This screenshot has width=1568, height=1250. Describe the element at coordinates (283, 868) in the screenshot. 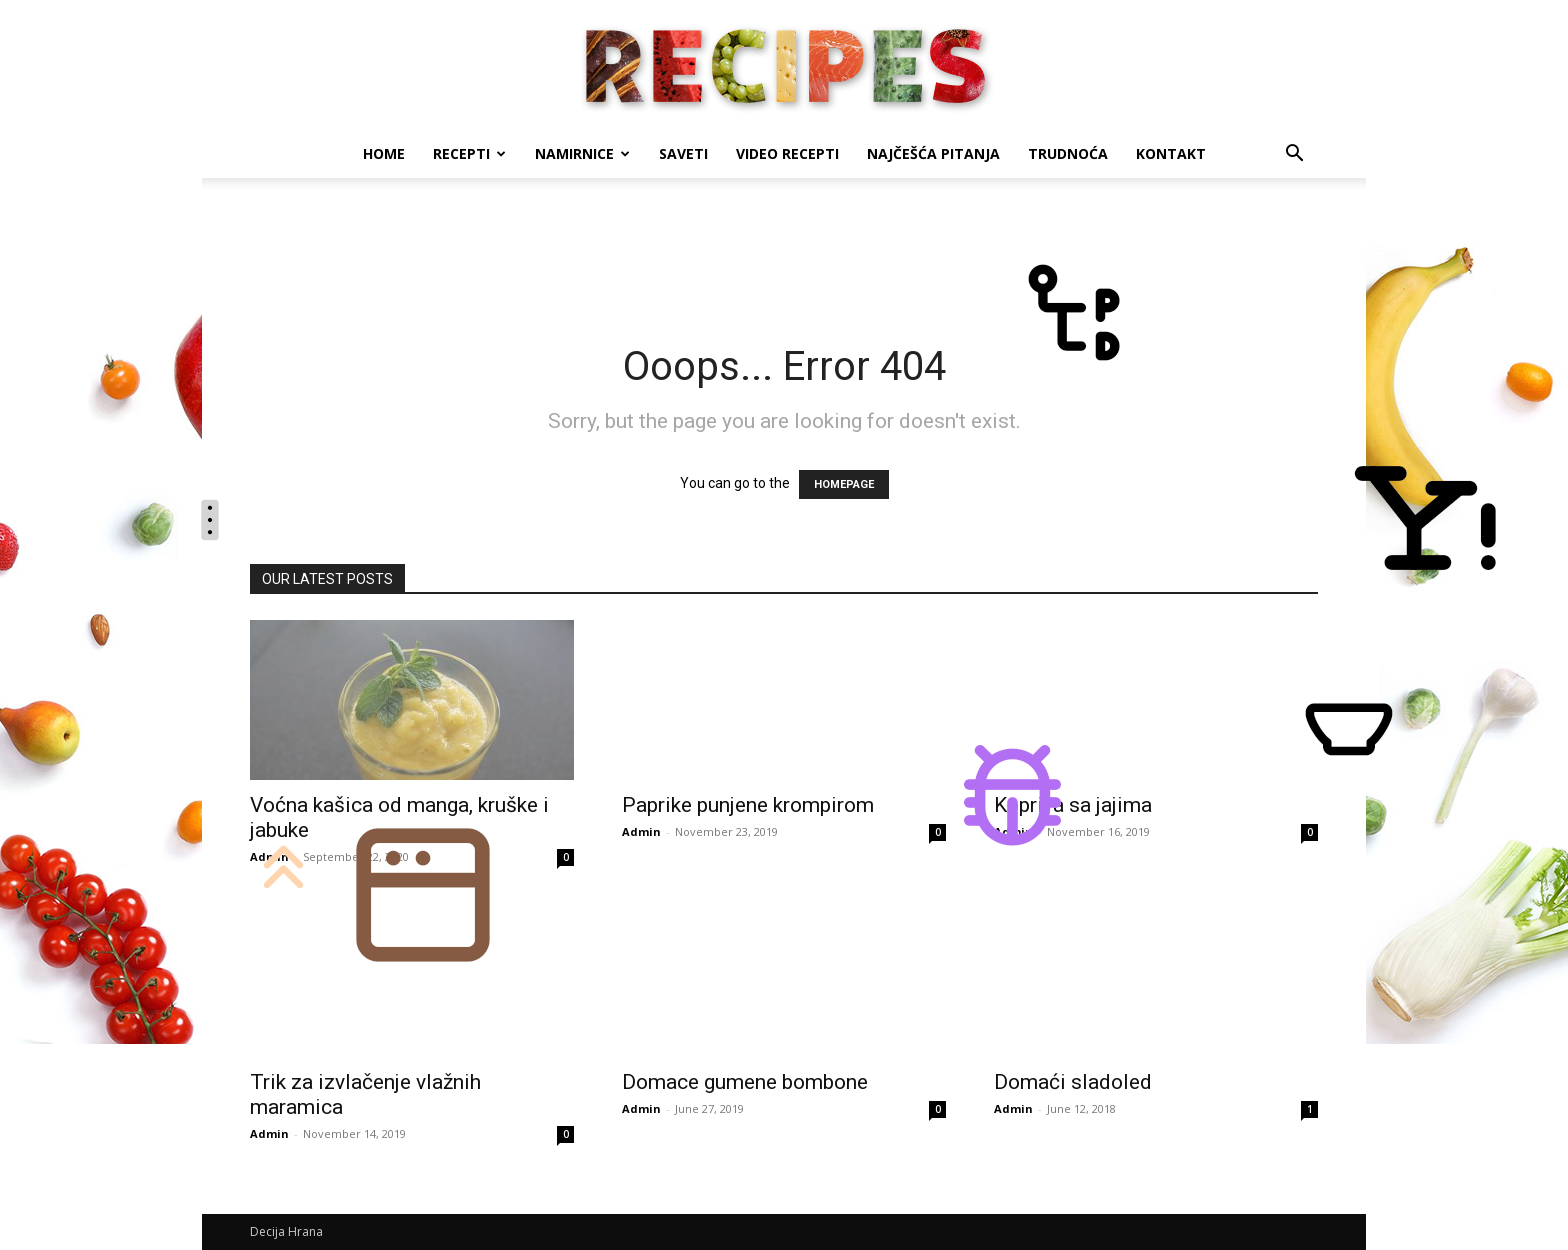

I see `scroll to top of page` at that location.